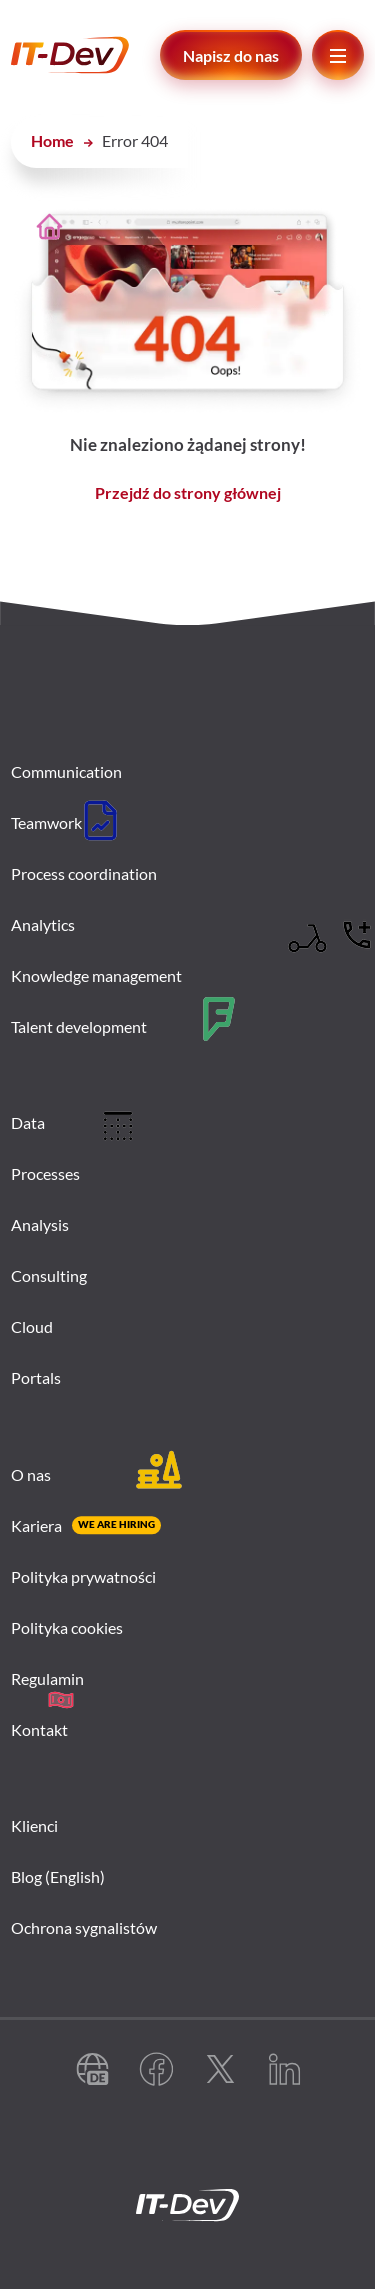 The width and height of the screenshot is (375, 2289). What do you see at coordinates (357, 935) in the screenshot?
I see `add a new contact to your phone` at bounding box center [357, 935].